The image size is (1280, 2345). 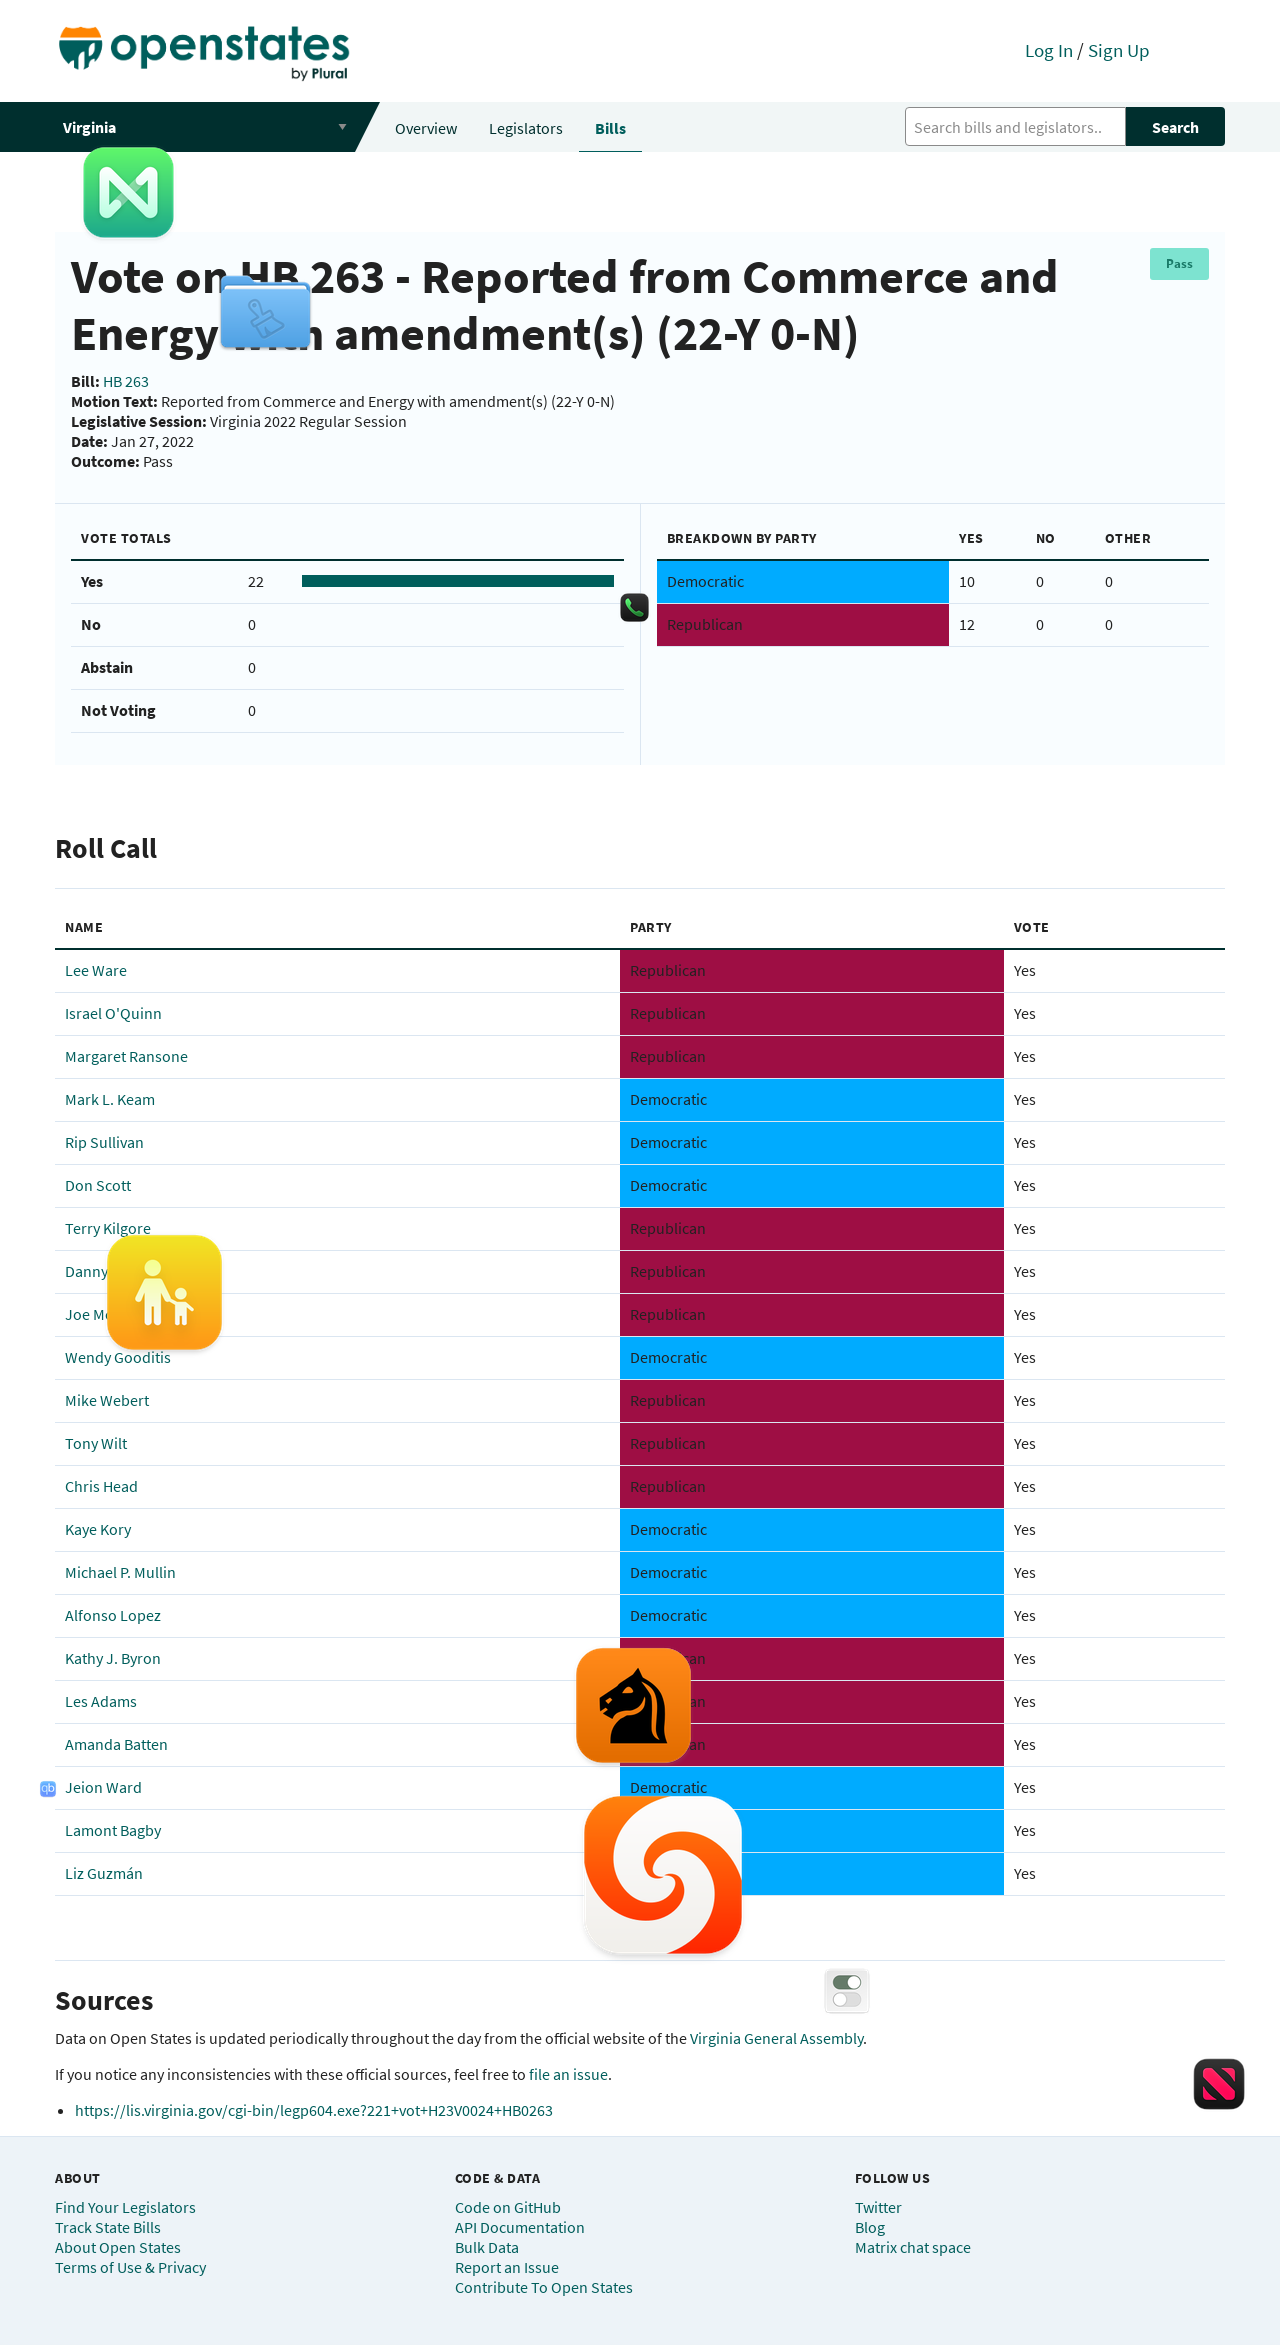 What do you see at coordinates (847, 1991) in the screenshot?
I see `open system tweaks or customization settings` at bounding box center [847, 1991].